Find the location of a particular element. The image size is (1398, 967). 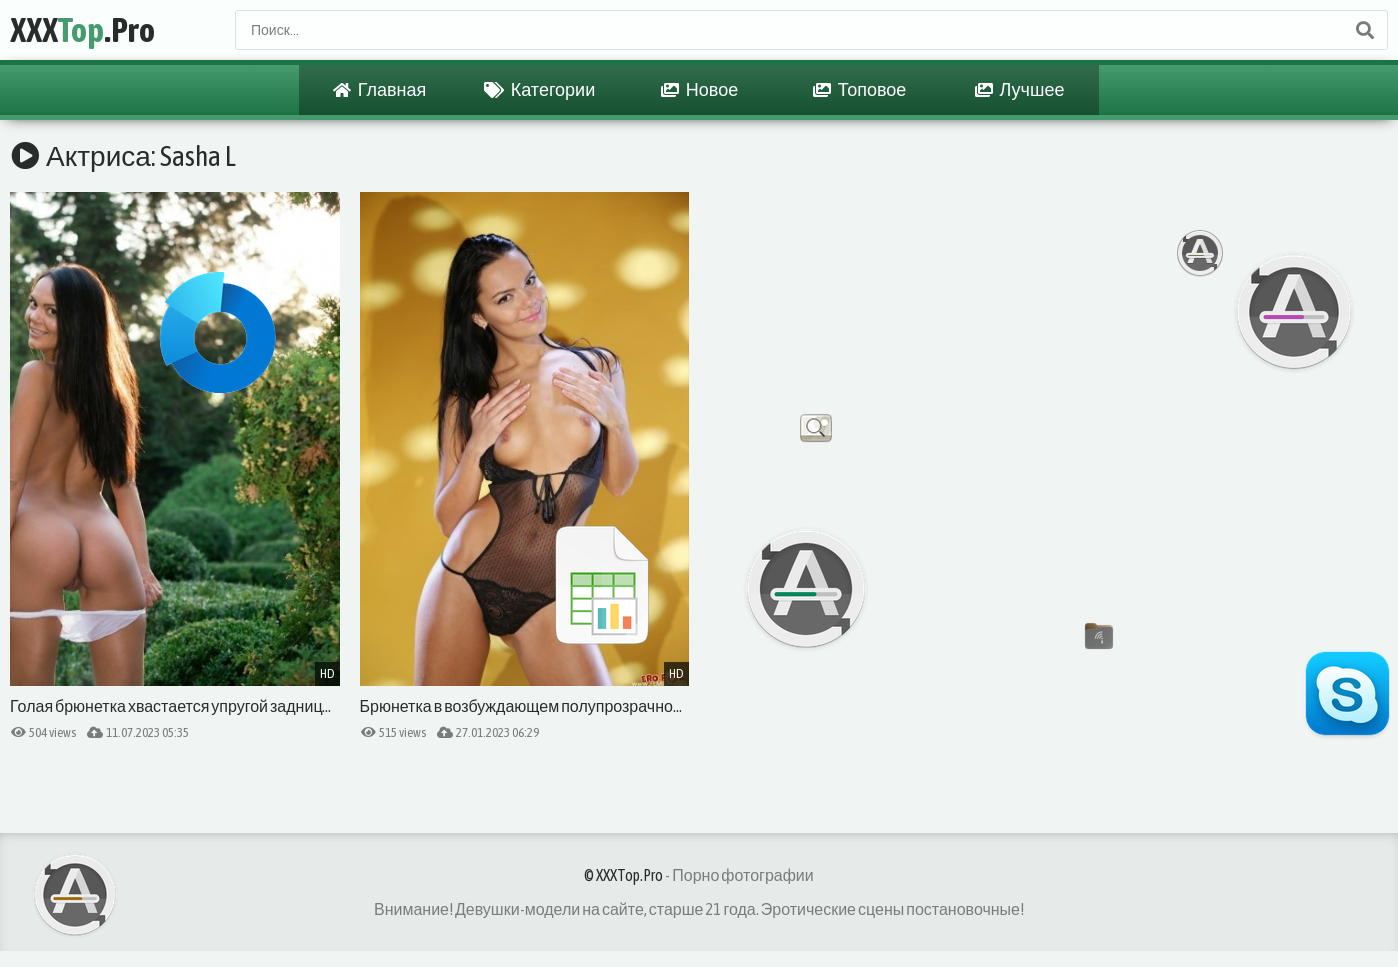

open a spreadsheet file is located at coordinates (602, 585).